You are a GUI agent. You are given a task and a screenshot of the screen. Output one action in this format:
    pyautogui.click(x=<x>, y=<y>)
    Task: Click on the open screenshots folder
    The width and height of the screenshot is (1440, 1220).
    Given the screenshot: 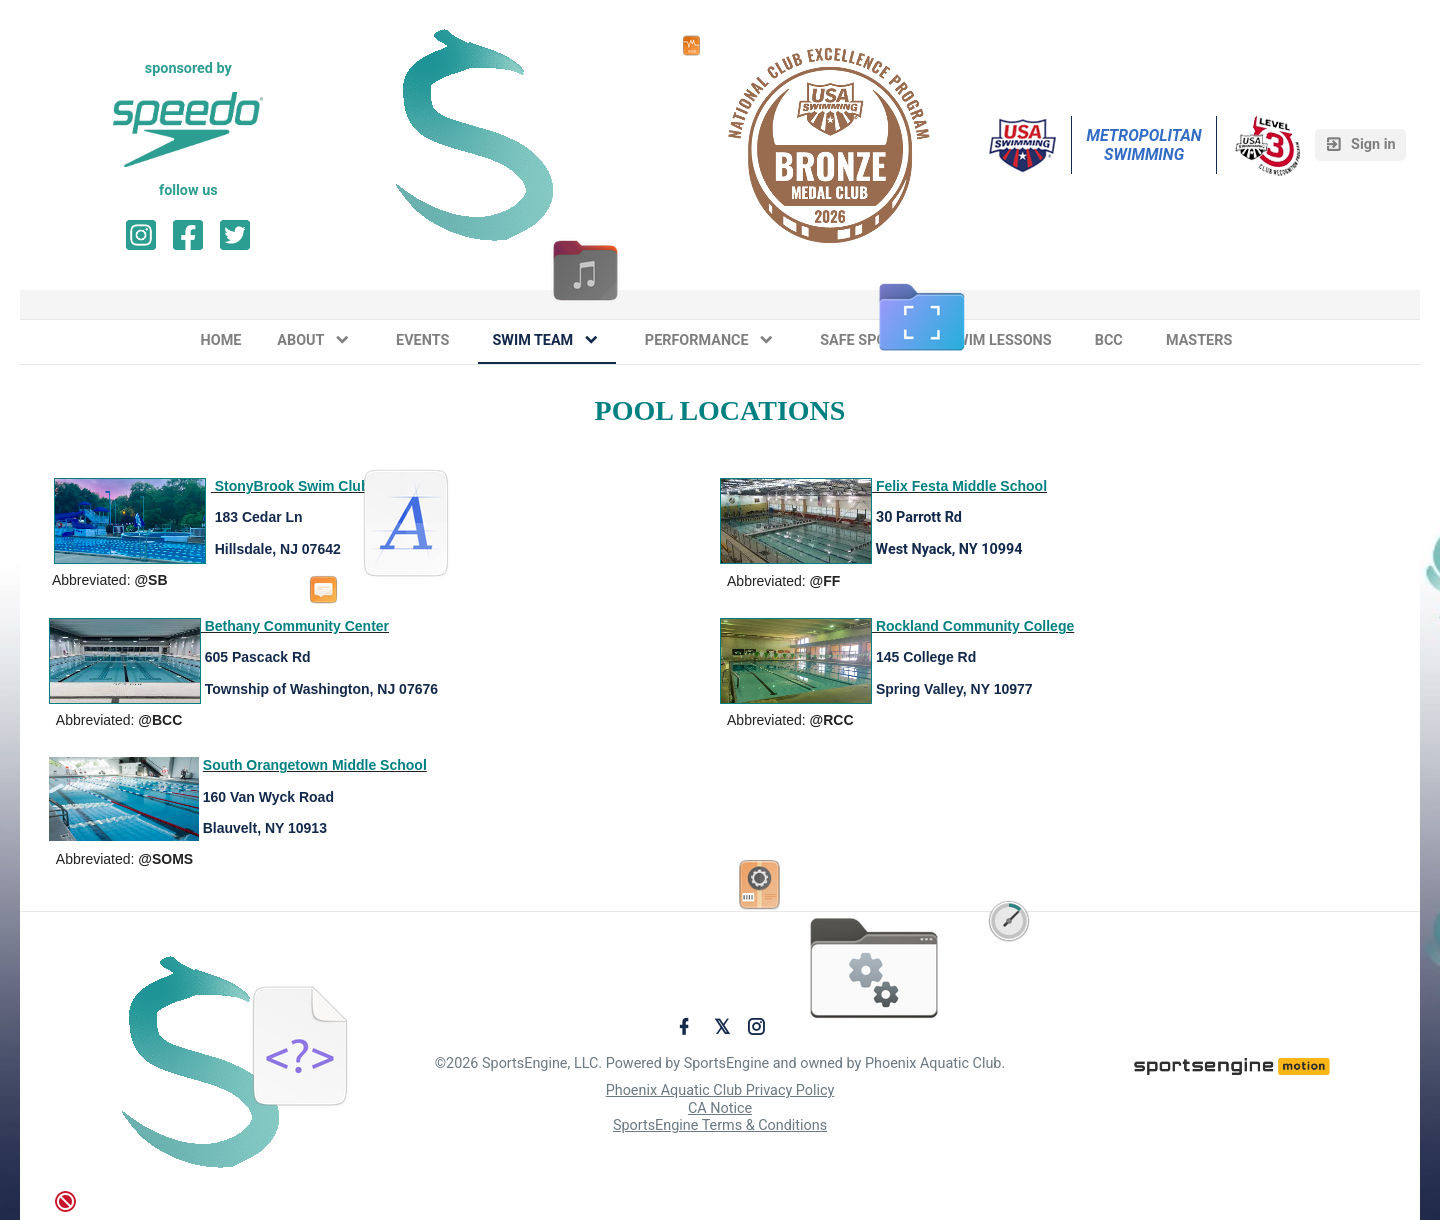 What is the action you would take?
    pyautogui.click(x=921, y=319)
    